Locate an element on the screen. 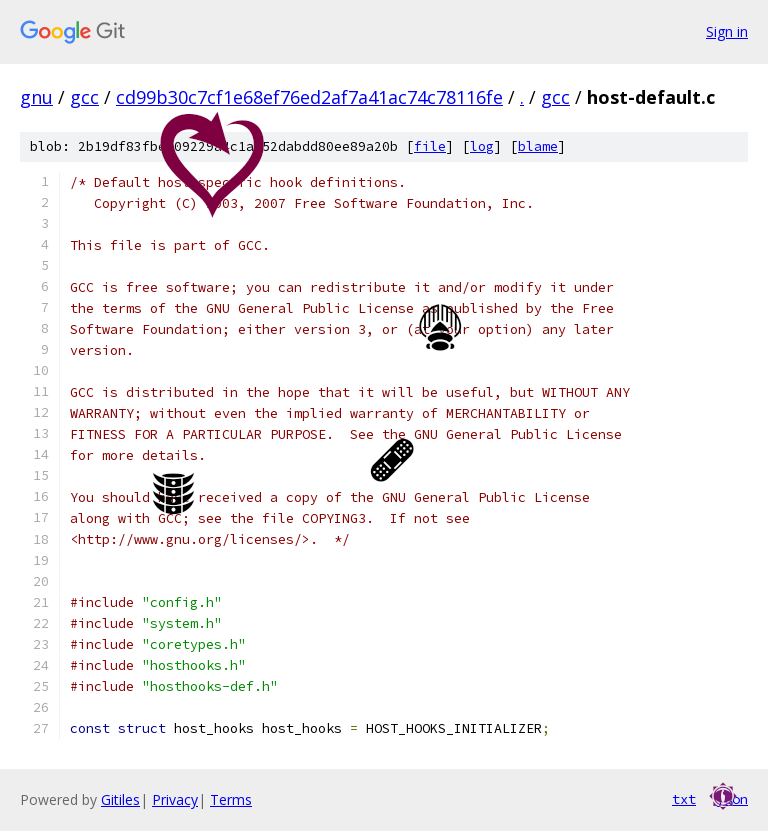 Image resolution: width=768 pixels, height=831 pixels. access first aid or medical settings is located at coordinates (392, 460).